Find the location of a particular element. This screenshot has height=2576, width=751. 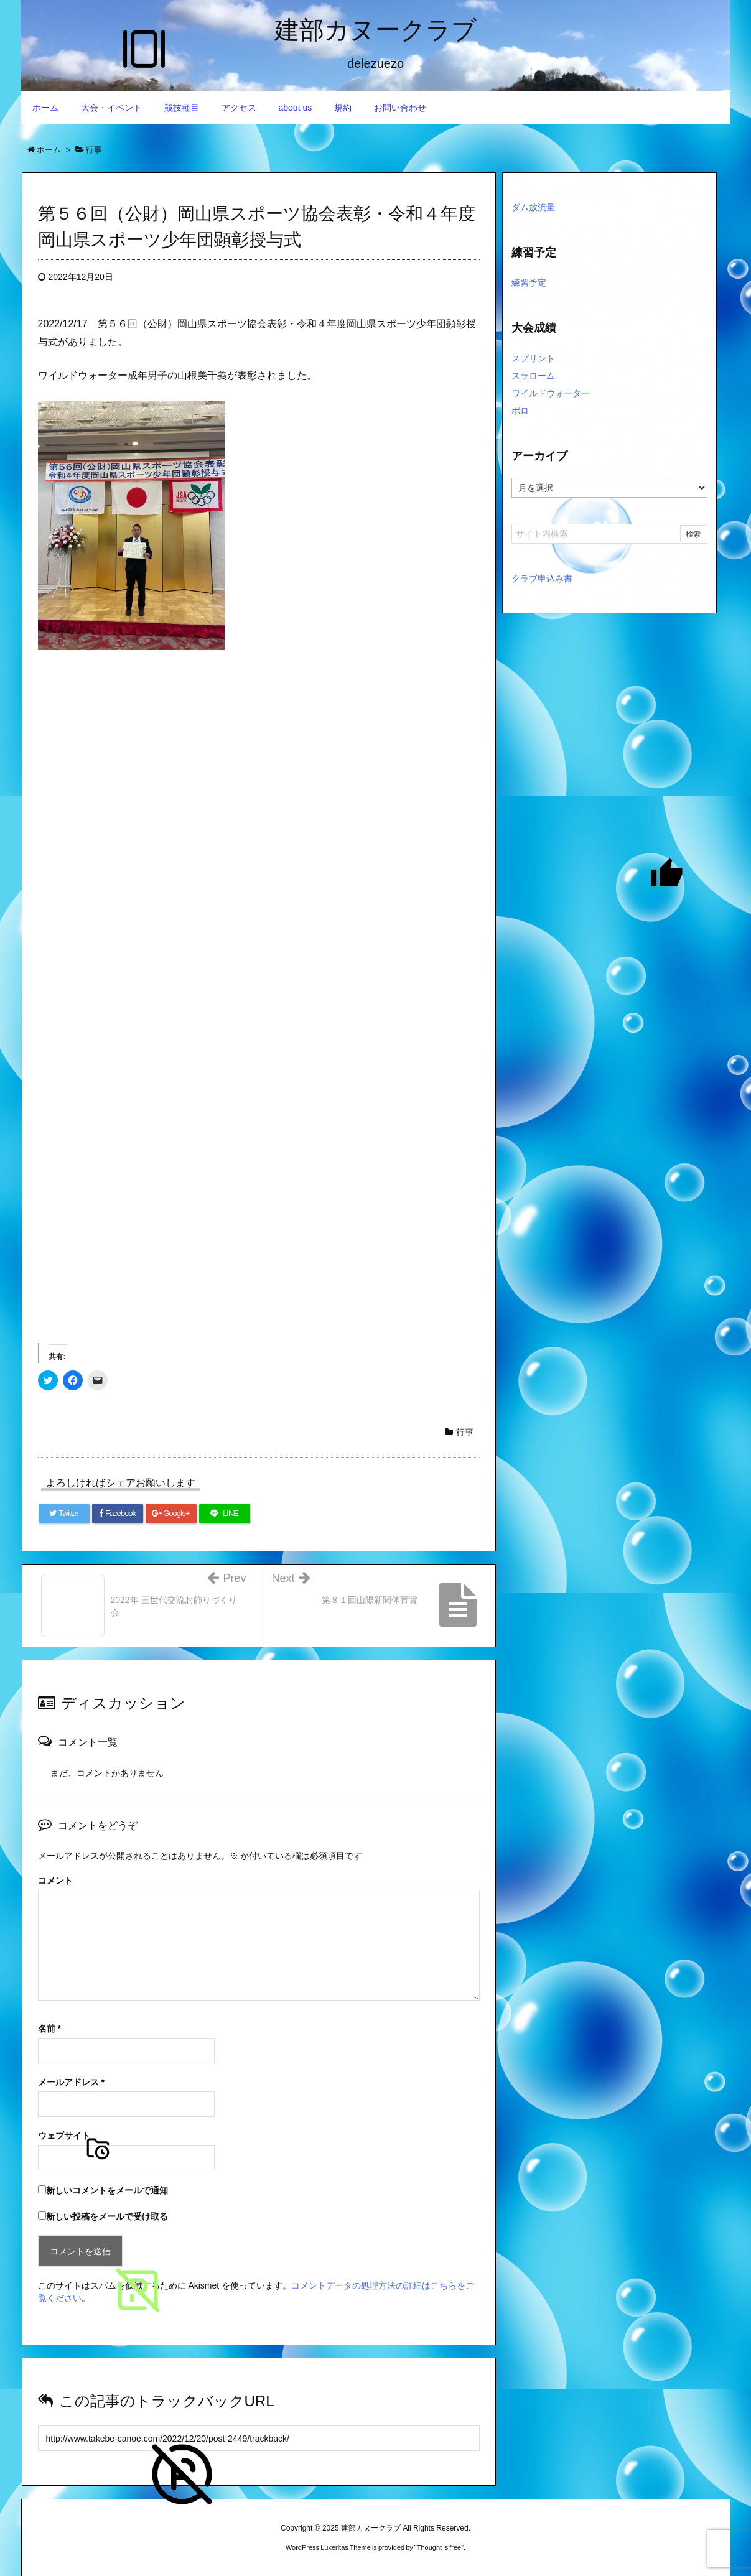

no parking available is located at coordinates (182, 2474).